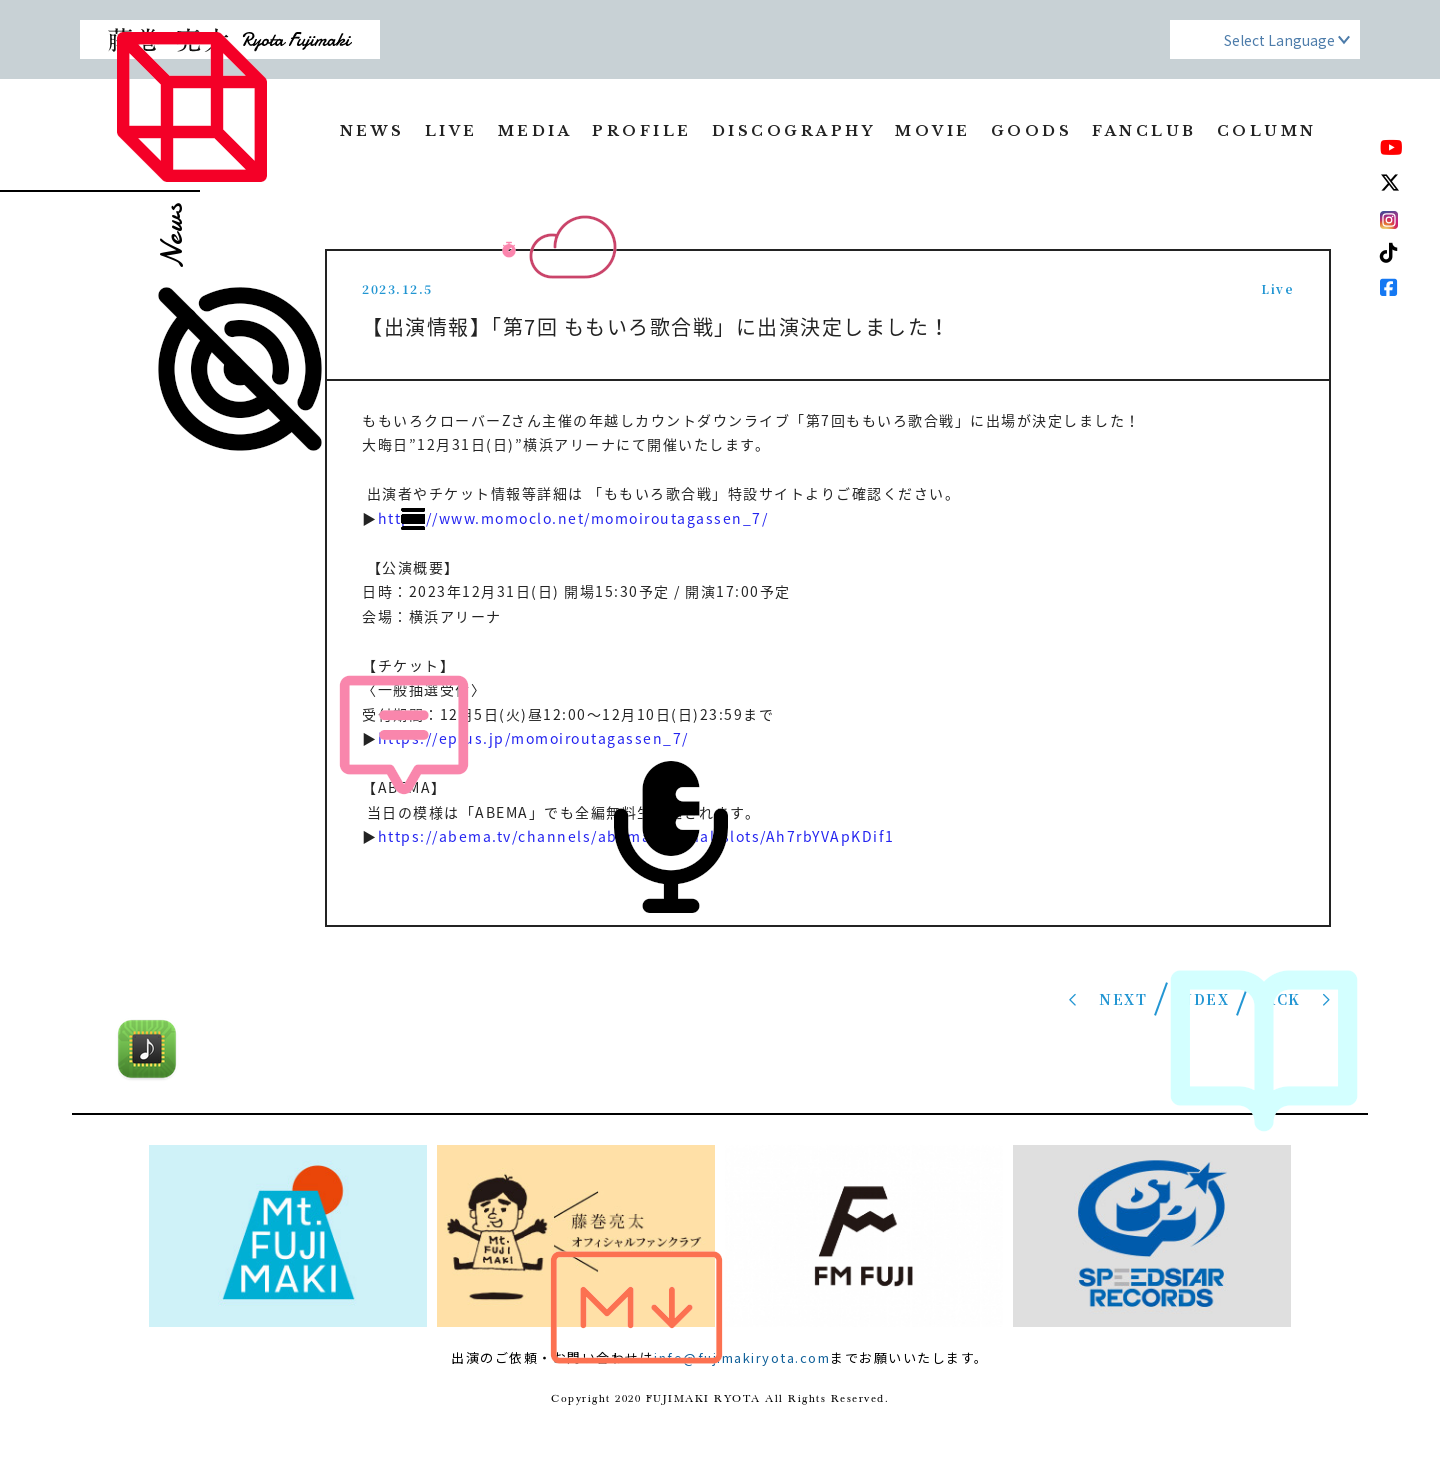  Describe the element at coordinates (240, 369) in the screenshot. I see `disable targeting or tracking` at that location.